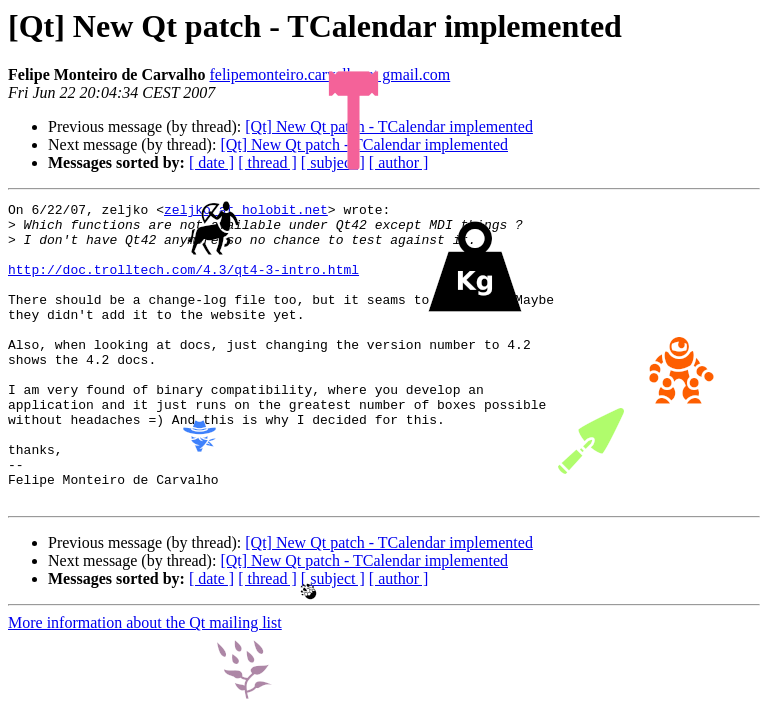  Describe the element at coordinates (308, 591) in the screenshot. I see `indicates a destructible object or breakable item` at that location.